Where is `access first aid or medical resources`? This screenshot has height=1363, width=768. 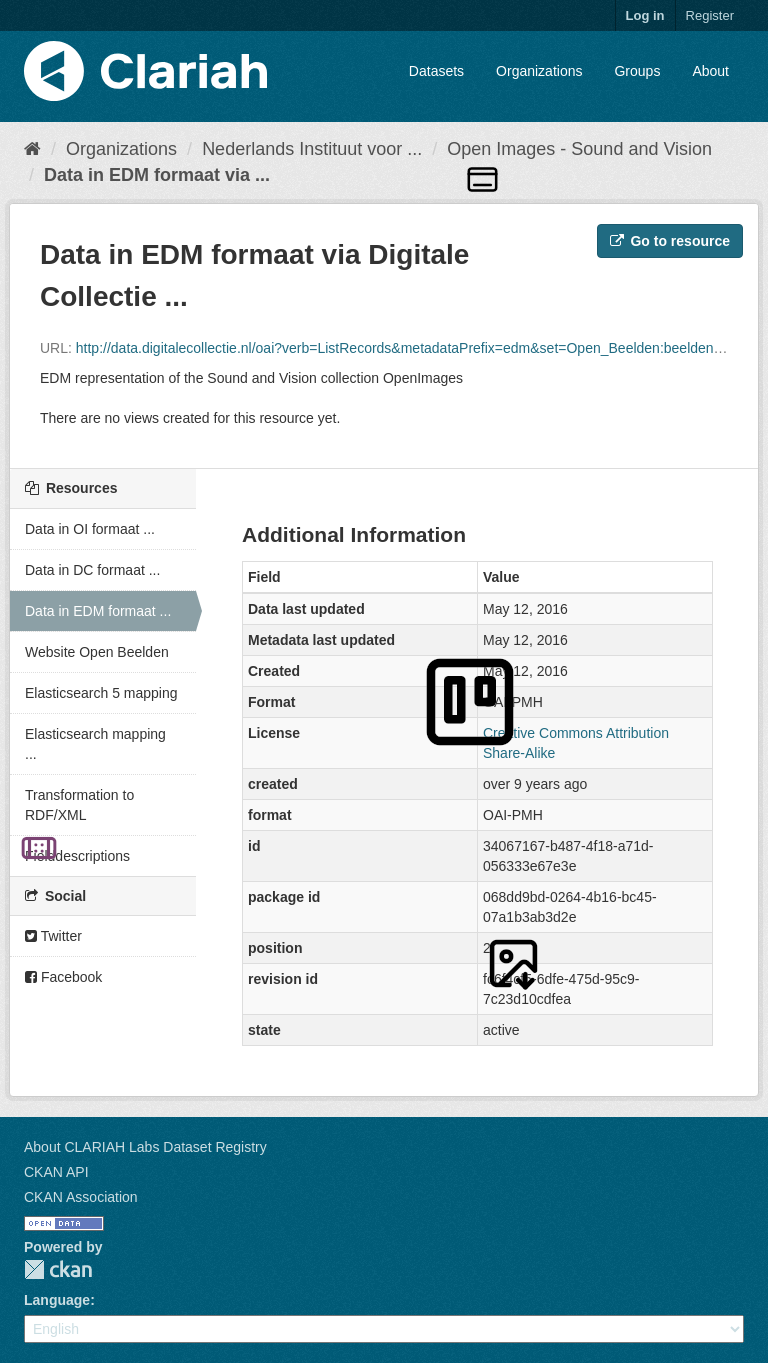 access first aid or medical resources is located at coordinates (39, 848).